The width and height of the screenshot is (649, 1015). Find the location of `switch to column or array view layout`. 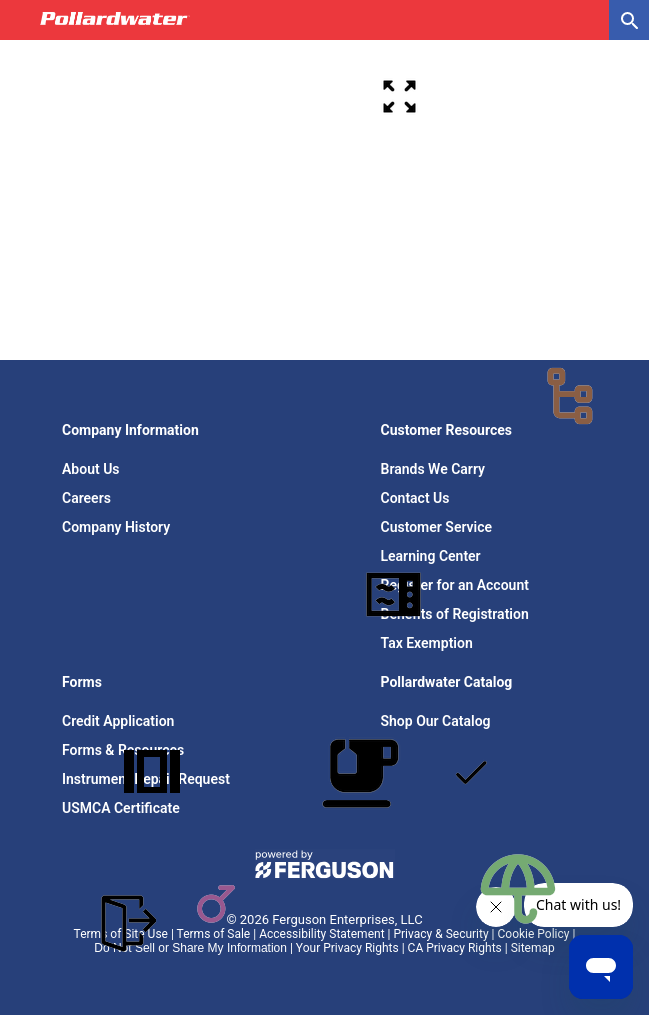

switch to column or array view layout is located at coordinates (150, 773).